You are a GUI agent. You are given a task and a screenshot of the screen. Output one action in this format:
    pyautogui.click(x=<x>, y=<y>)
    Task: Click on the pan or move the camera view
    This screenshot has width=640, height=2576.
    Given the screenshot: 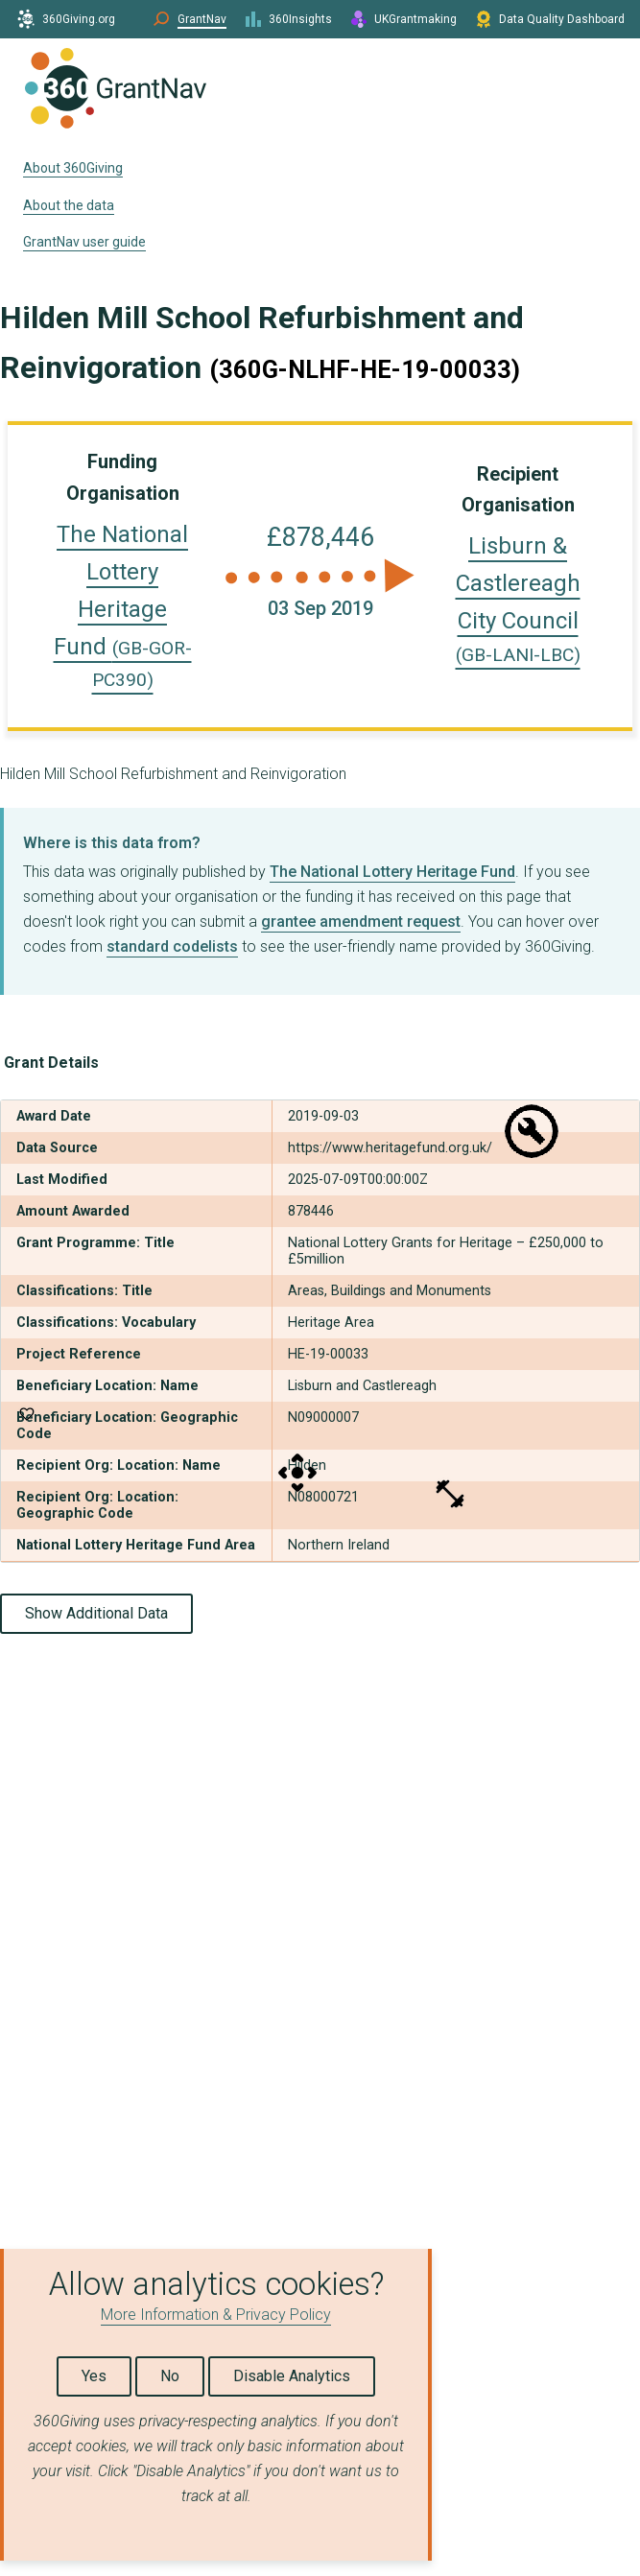 What is the action you would take?
    pyautogui.click(x=297, y=1473)
    